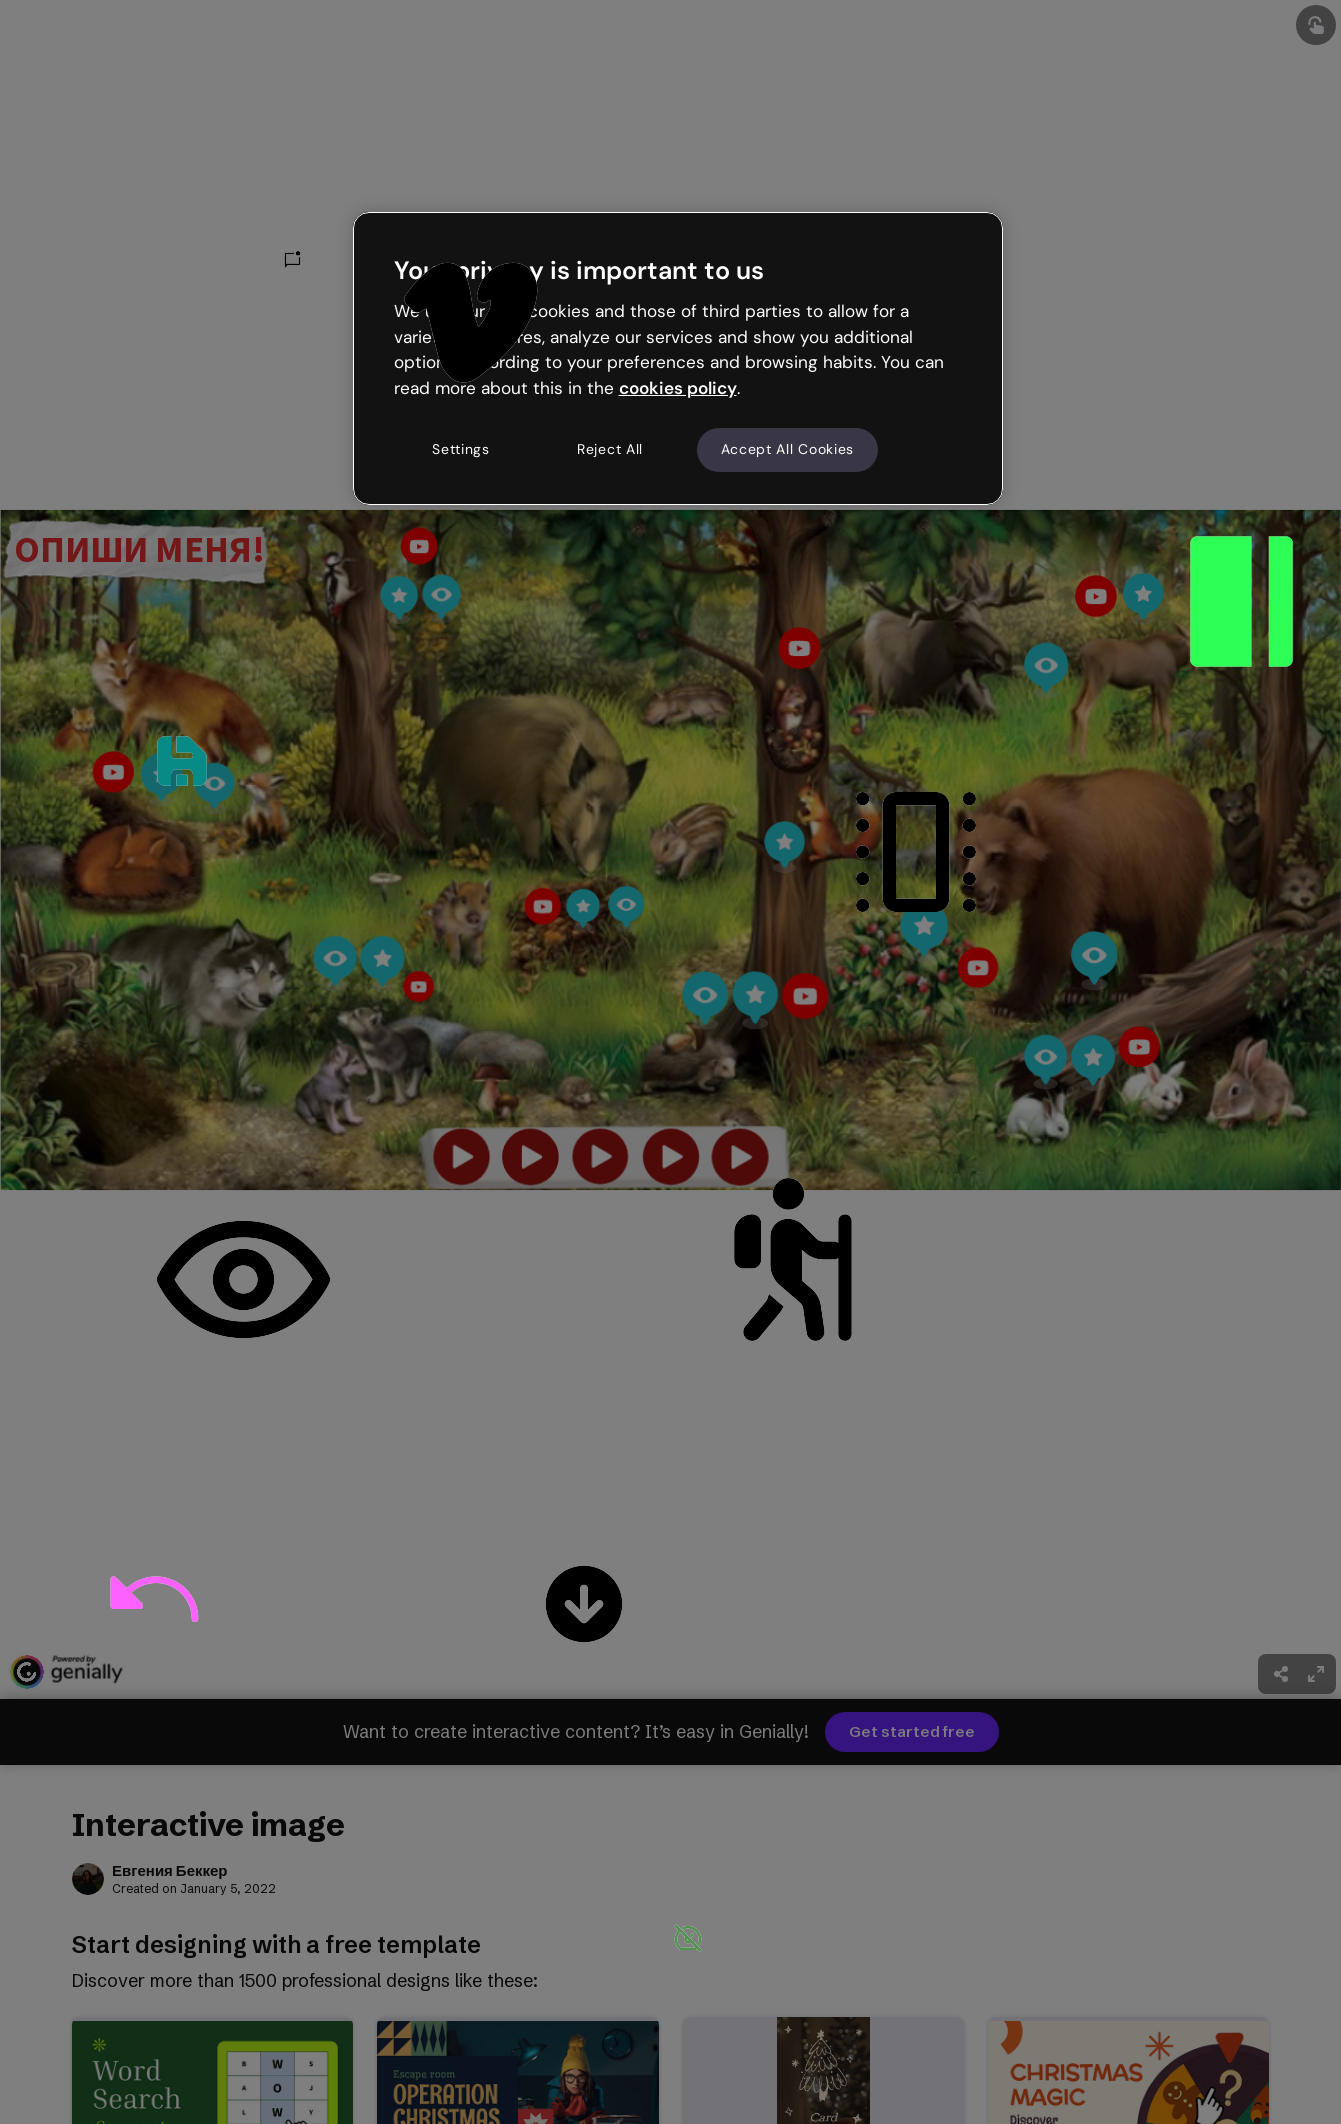  What do you see at coordinates (243, 1279) in the screenshot?
I see `view or preview content` at bounding box center [243, 1279].